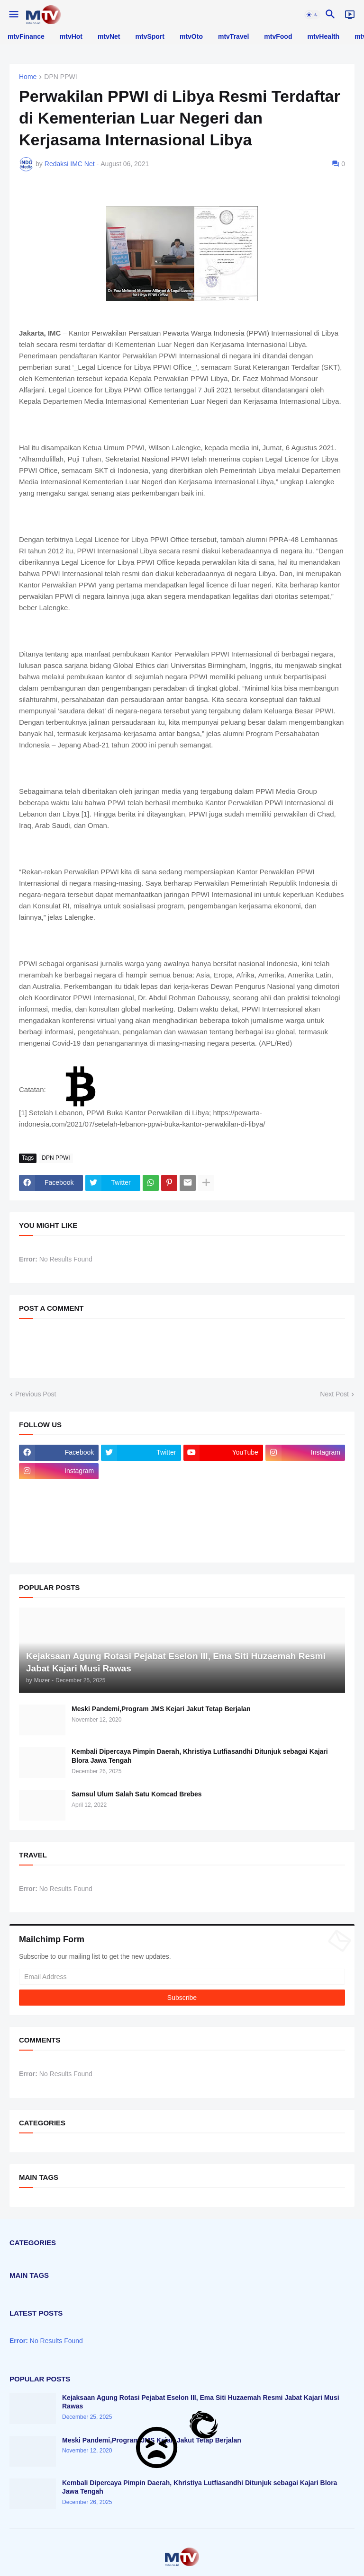  What do you see at coordinates (203, 2425) in the screenshot?
I see `ReactiveX library or framework logo` at bounding box center [203, 2425].